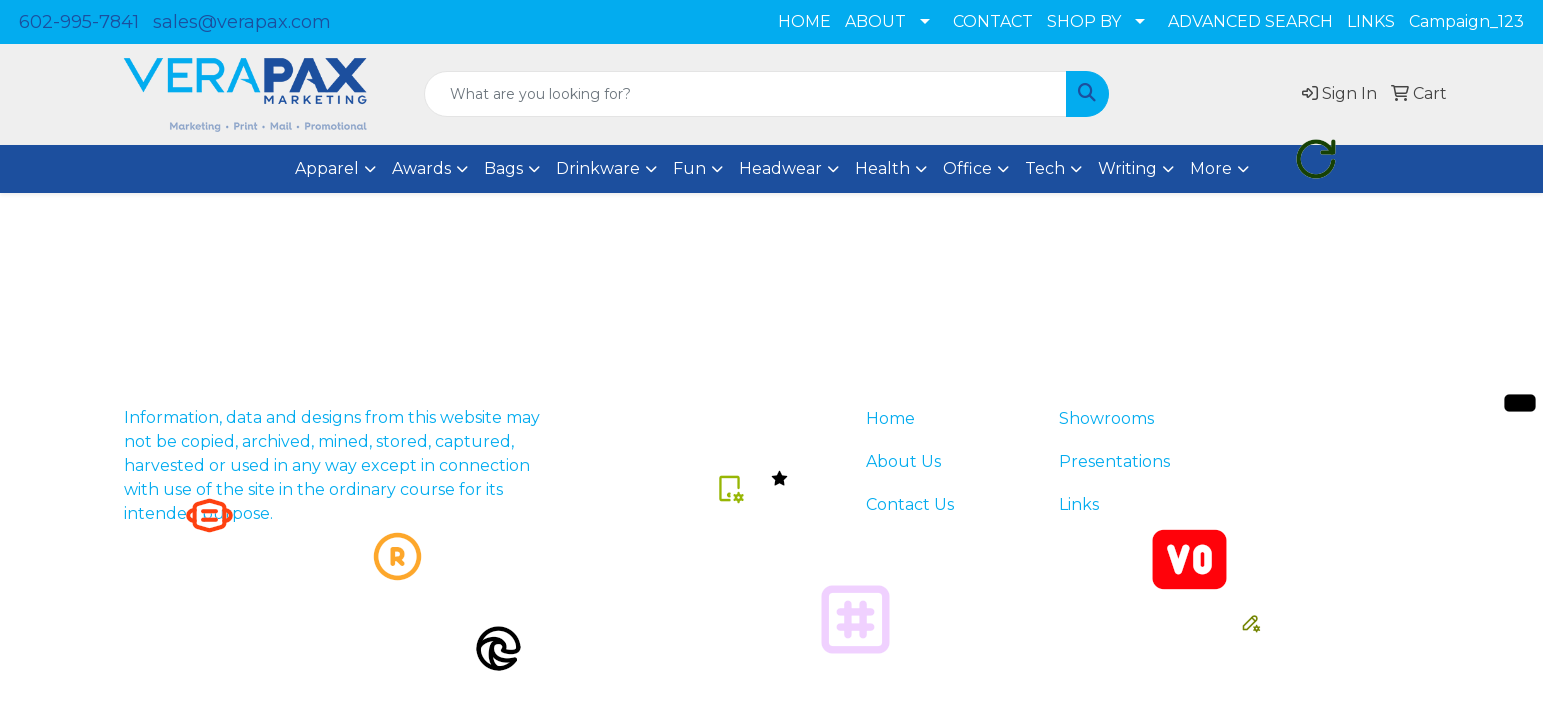 The width and height of the screenshot is (1543, 720). What do you see at coordinates (209, 515) in the screenshot?
I see `indicates mask required area or health protocol` at bounding box center [209, 515].